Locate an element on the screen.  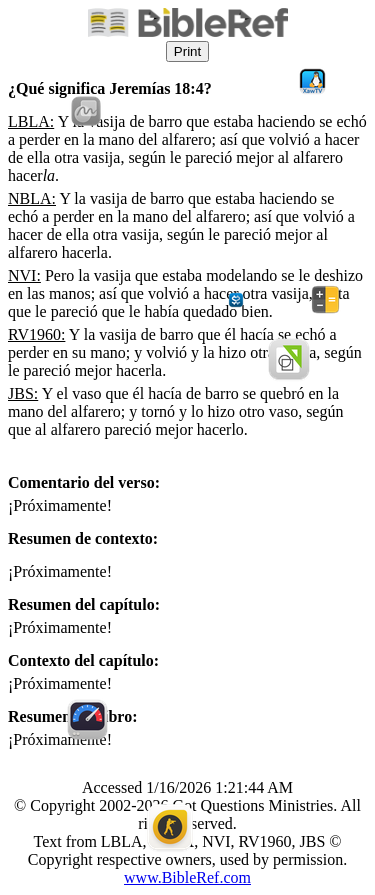
open the calculator app is located at coordinates (325, 299).